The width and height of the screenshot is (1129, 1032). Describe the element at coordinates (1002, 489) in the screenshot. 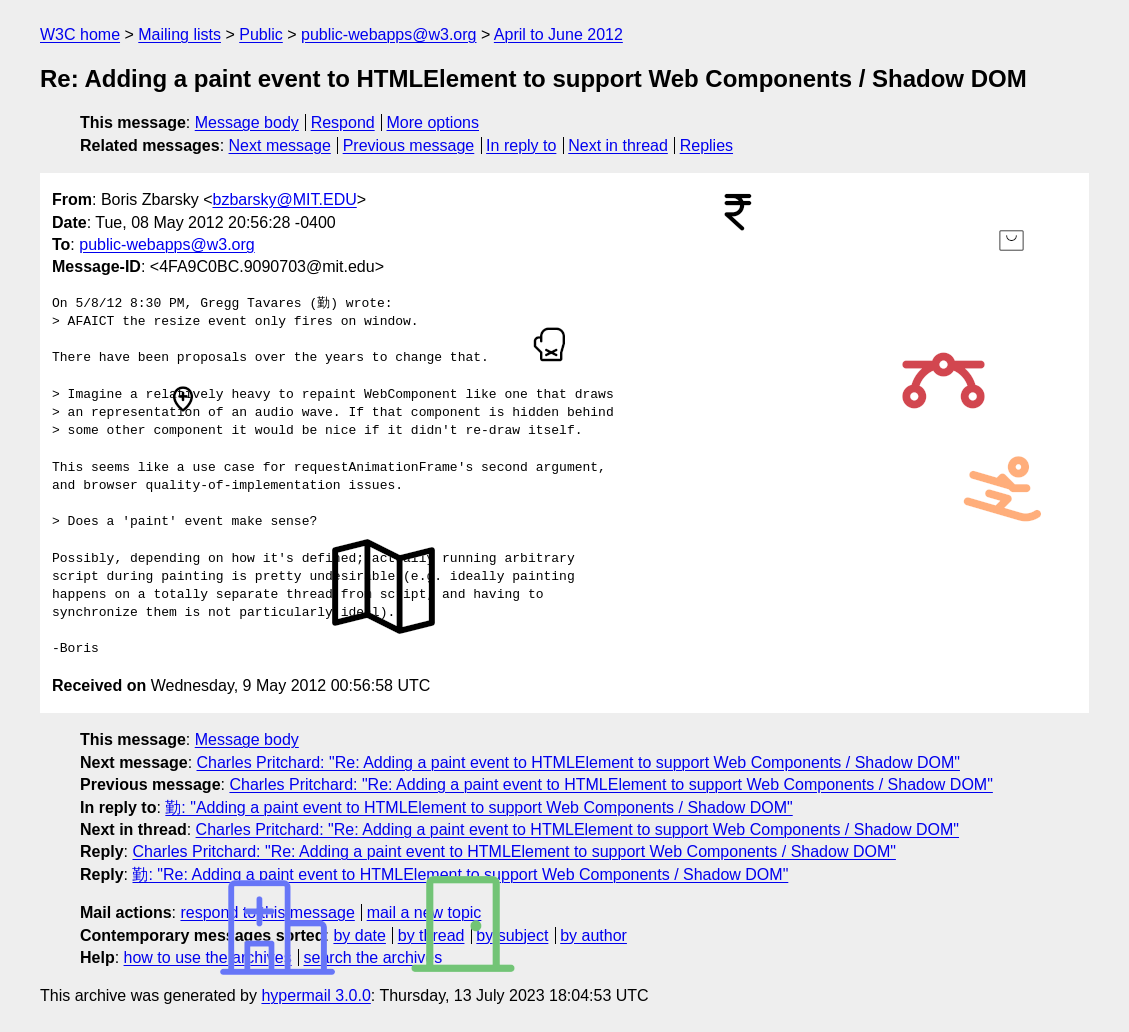

I see `access skiing or winter sports activities` at that location.